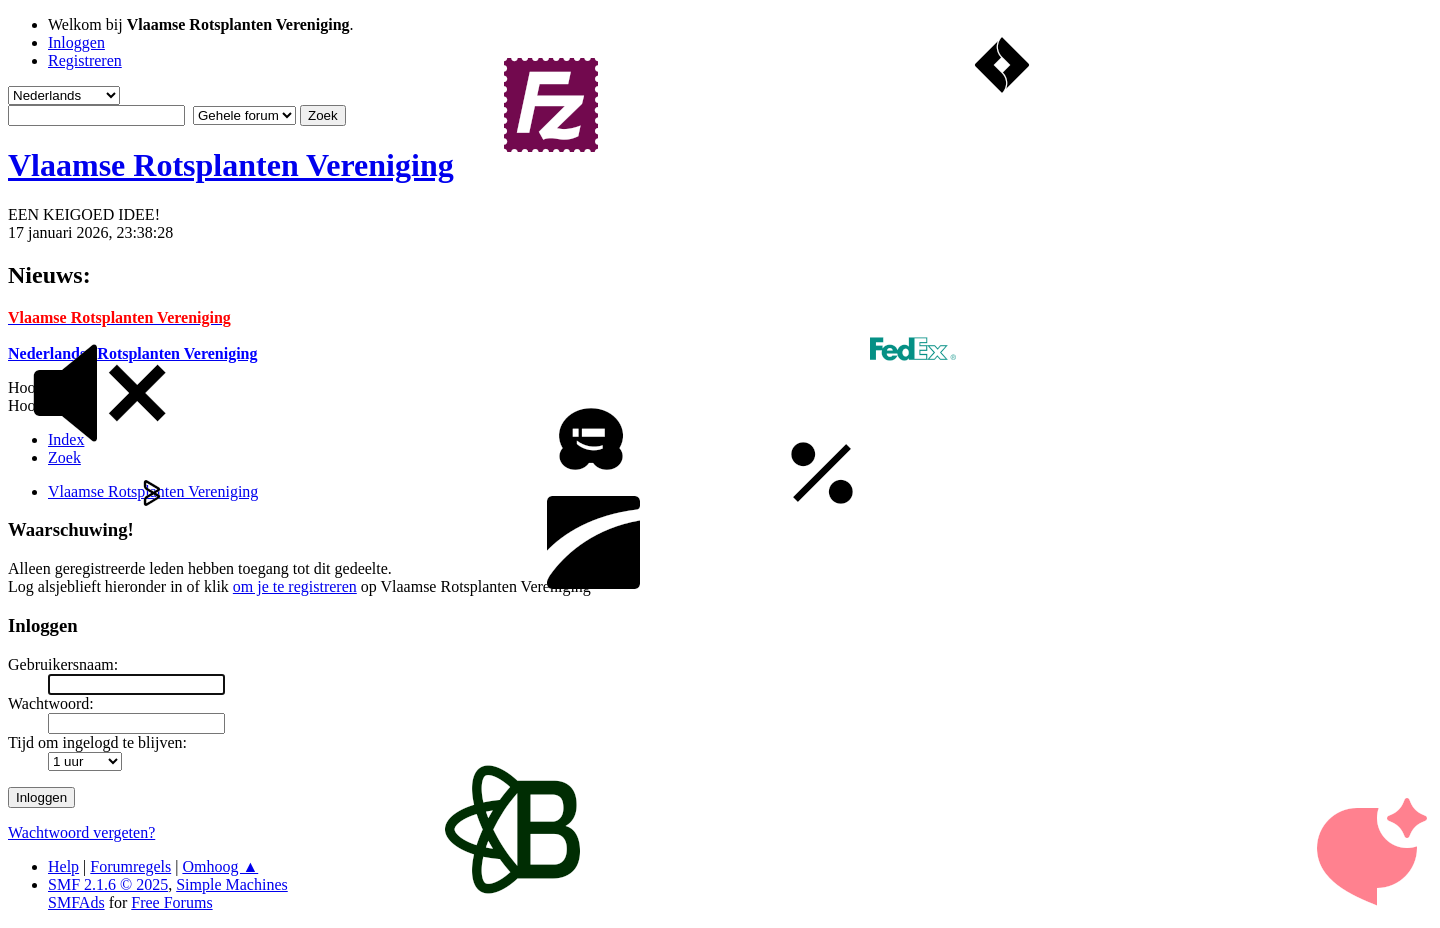 Image resolution: width=1440 pixels, height=928 pixels. Describe the element at coordinates (1002, 65) in the screenshot. I see `open Jira Software for project tracking` at that location.